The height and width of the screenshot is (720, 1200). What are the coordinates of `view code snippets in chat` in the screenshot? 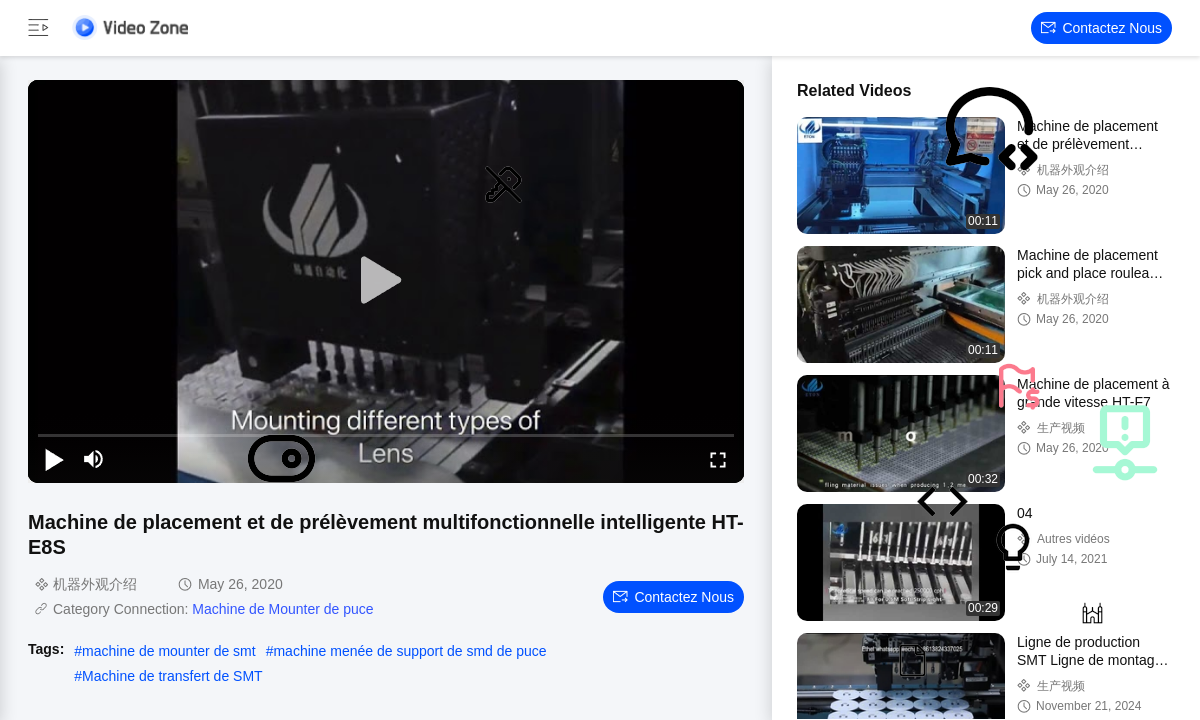 It's located at (989, 126).